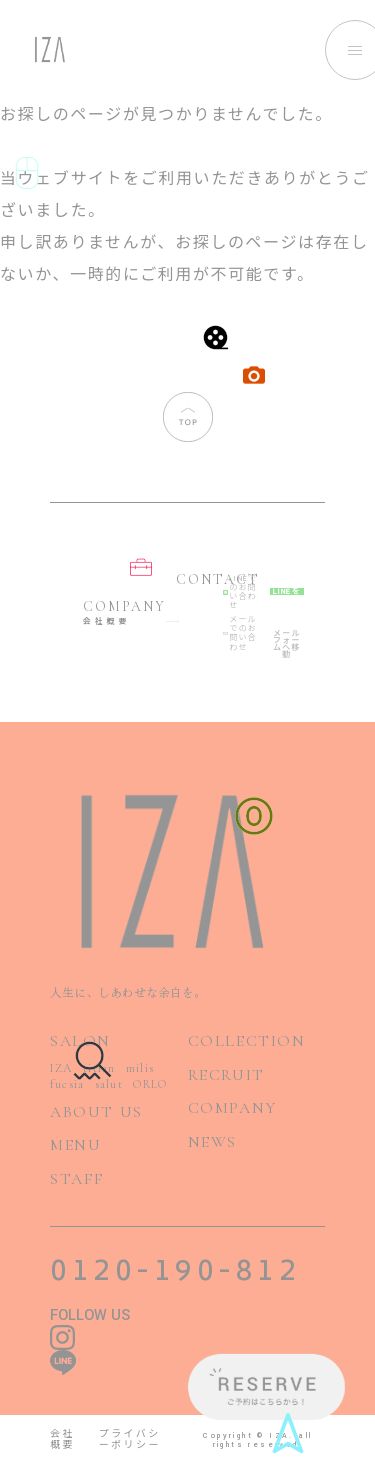 The width and height of the screenshot is (375, 1465). What do you see at coordinates (141, 568) in the screenshot?
I see `access tools and utilities` at bounding box center [141, 568].